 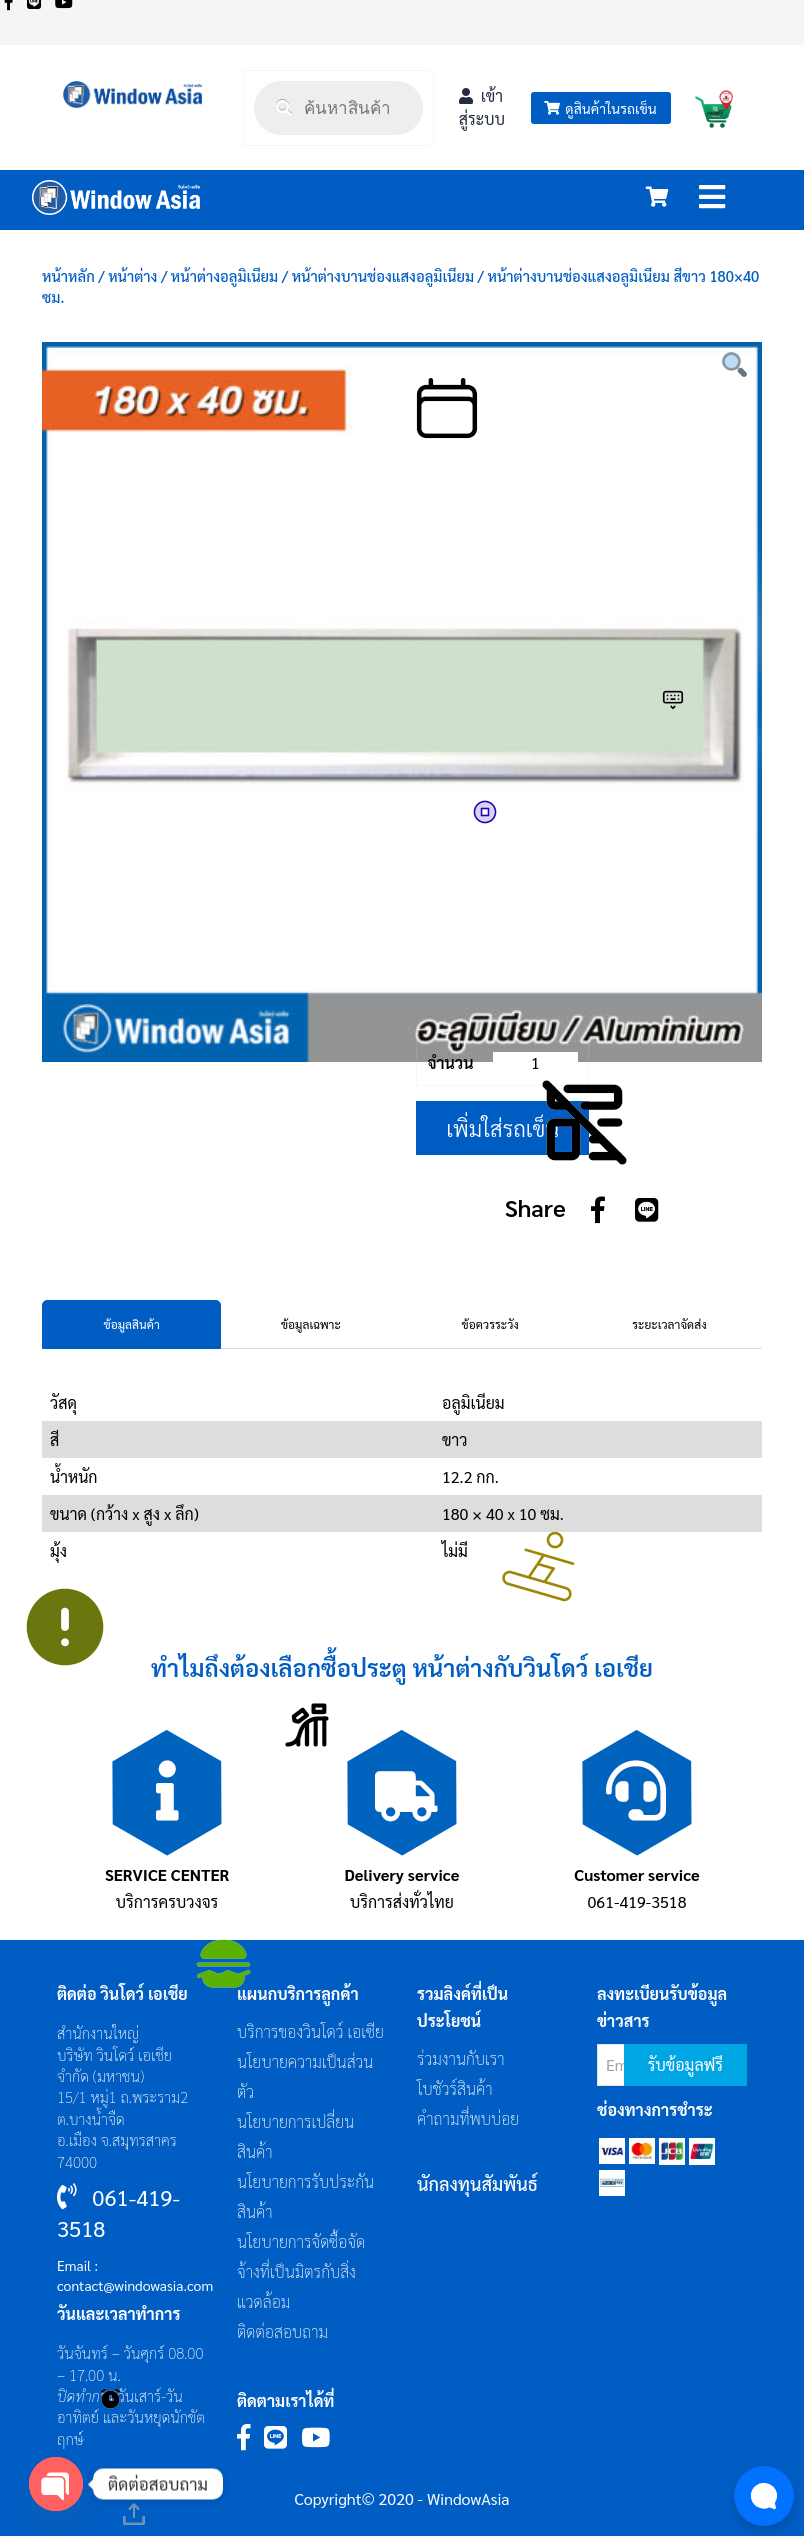 What do you see at coordinates (673, 700) in the screenshot?
I see `show on-screen keyboard` at bounding box center [673, 700].